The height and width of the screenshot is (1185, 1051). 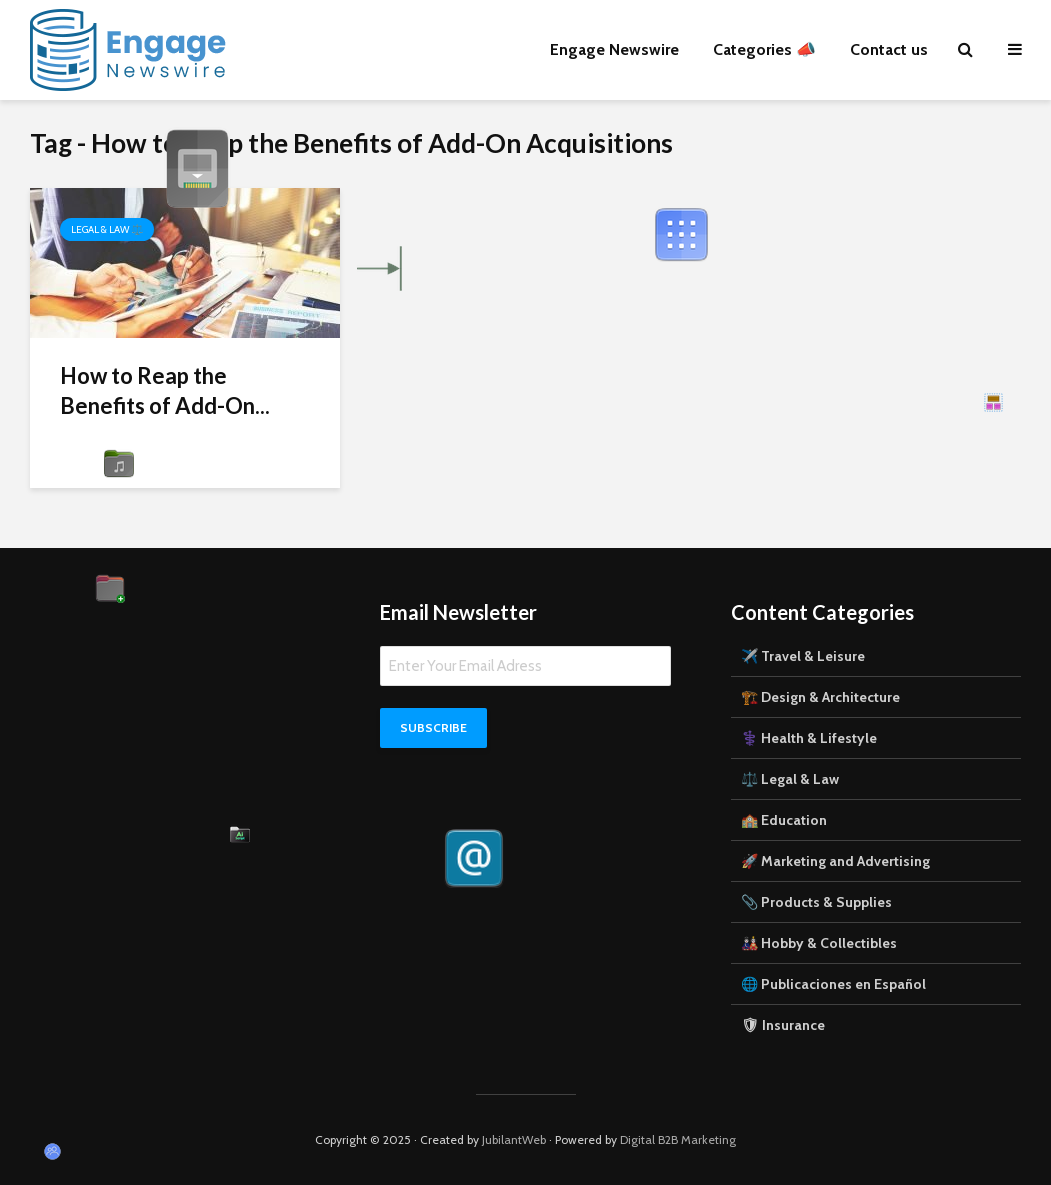 What do you see at coordinates (240, 835) in the screenshot?
I see `open folder containing AI scripts` at bounding box center [240, 835].